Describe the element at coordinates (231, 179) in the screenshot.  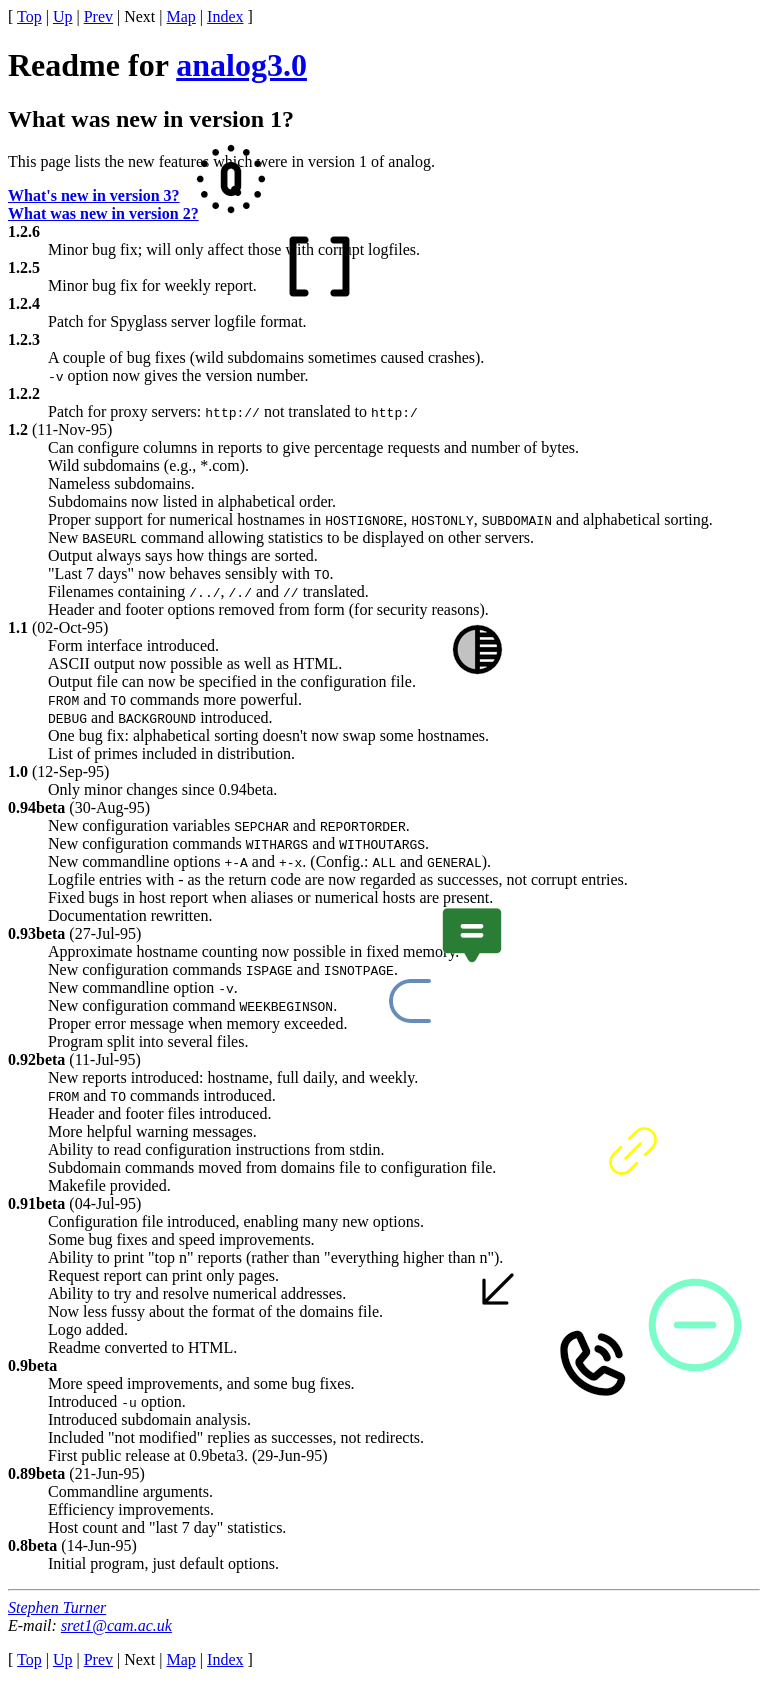
I see `indicates a loading or processing state for Q-related feature` at that location.